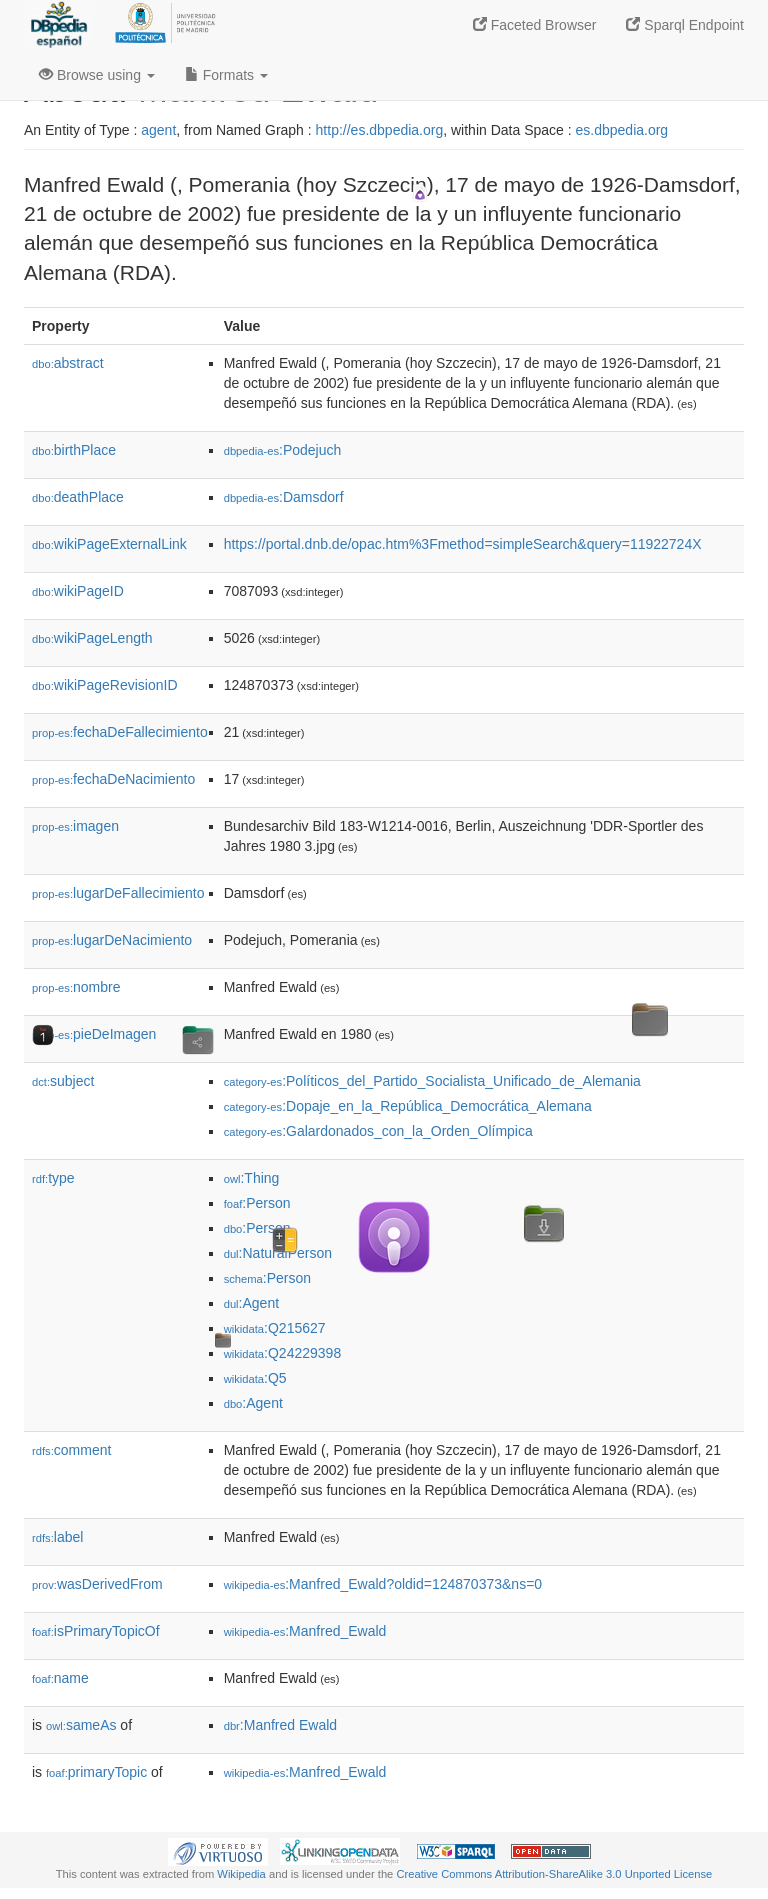 The width and height of the screenshot is (768, 1899). Describe the element at coordinates (223, 1340) in the screenshot. I see `drop files here to move them into this folder` at that location.